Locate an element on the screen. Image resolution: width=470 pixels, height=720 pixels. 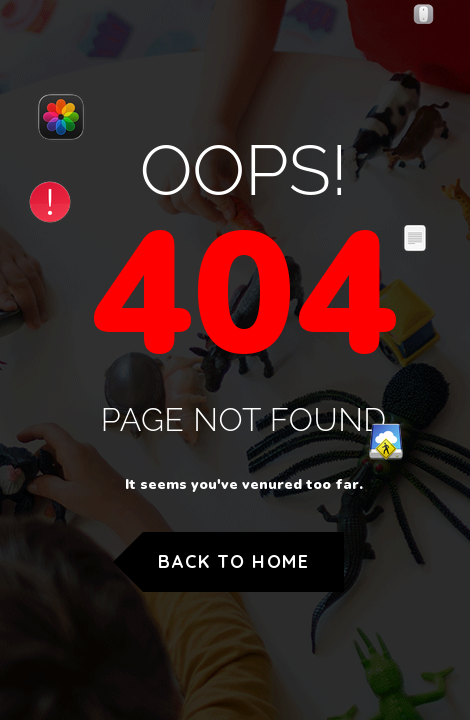
indicates a warning or caution in a dialog is located at coordinates (50, 202).